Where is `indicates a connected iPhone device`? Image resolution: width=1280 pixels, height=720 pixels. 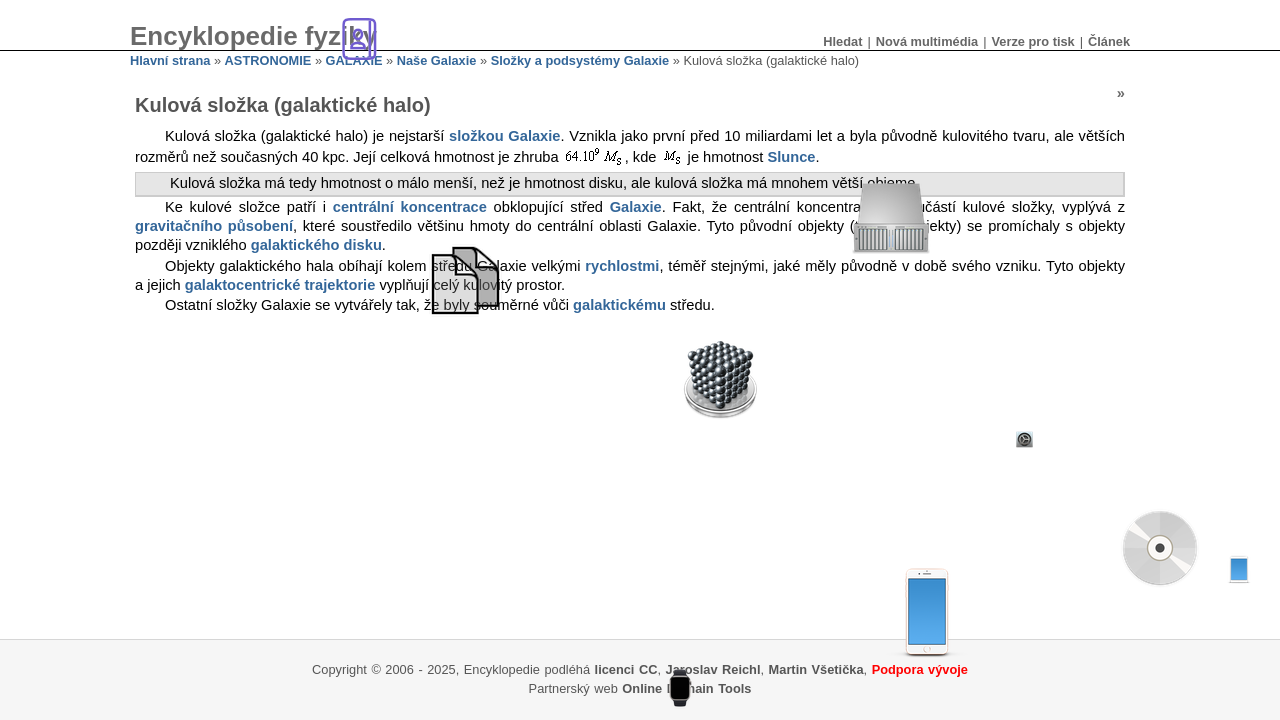 indicates a connected iPhone device is located at coordinates (927, 613).